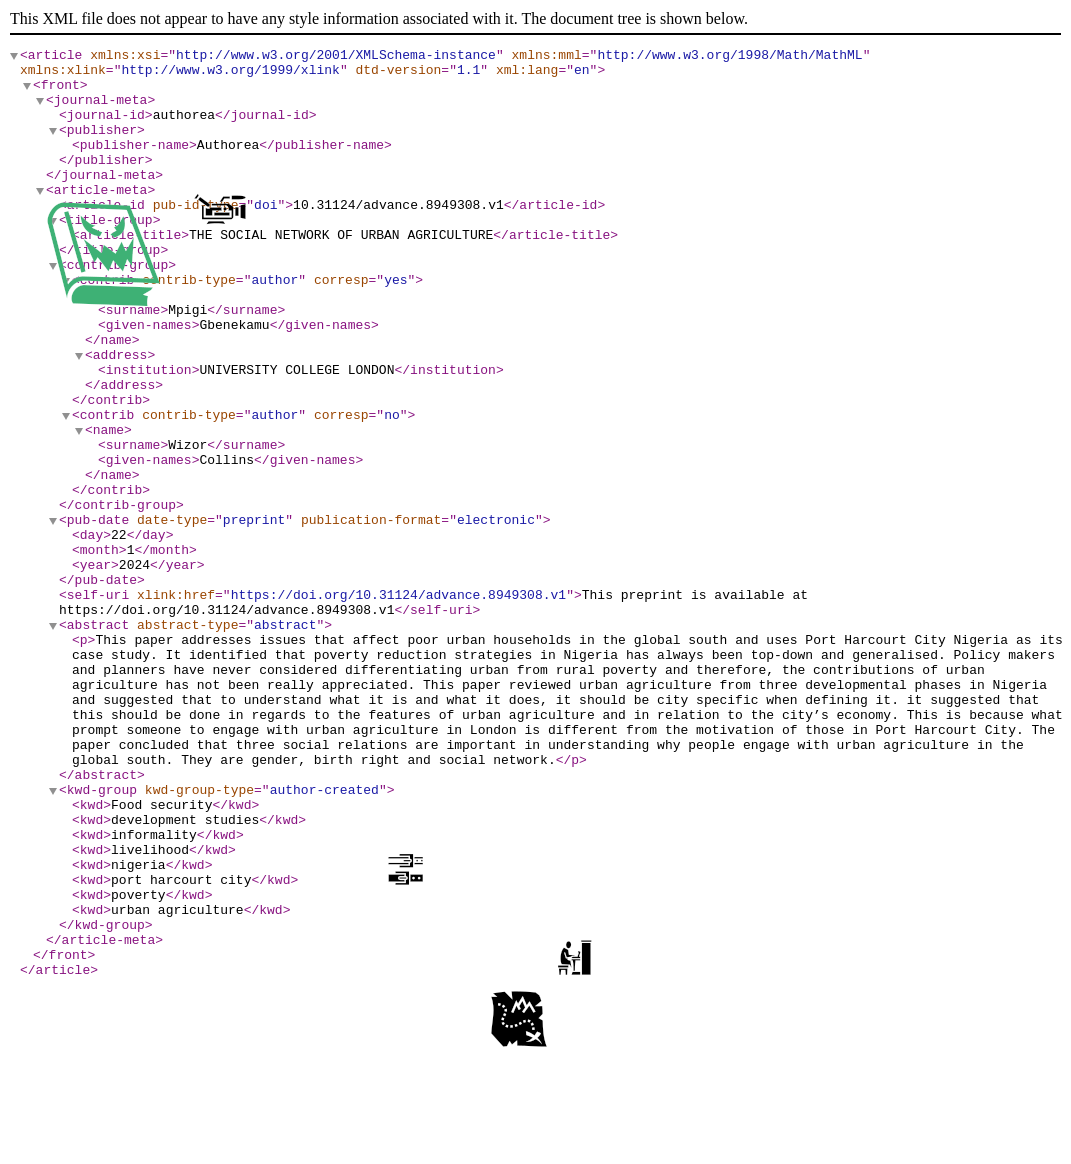  What do you see at coordinates (220, 209) in the screenshot?
I see `start recording video` at bounding box center [220, 209].